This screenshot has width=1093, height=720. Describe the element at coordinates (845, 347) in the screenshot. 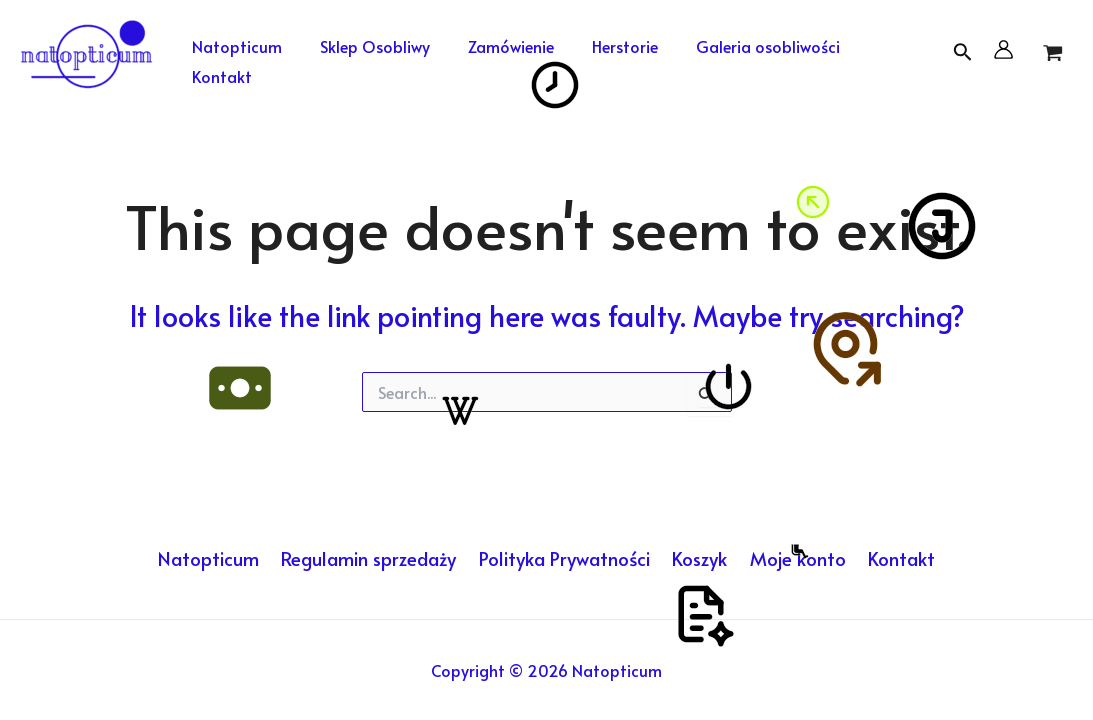

I see `share a location with others` at that location.